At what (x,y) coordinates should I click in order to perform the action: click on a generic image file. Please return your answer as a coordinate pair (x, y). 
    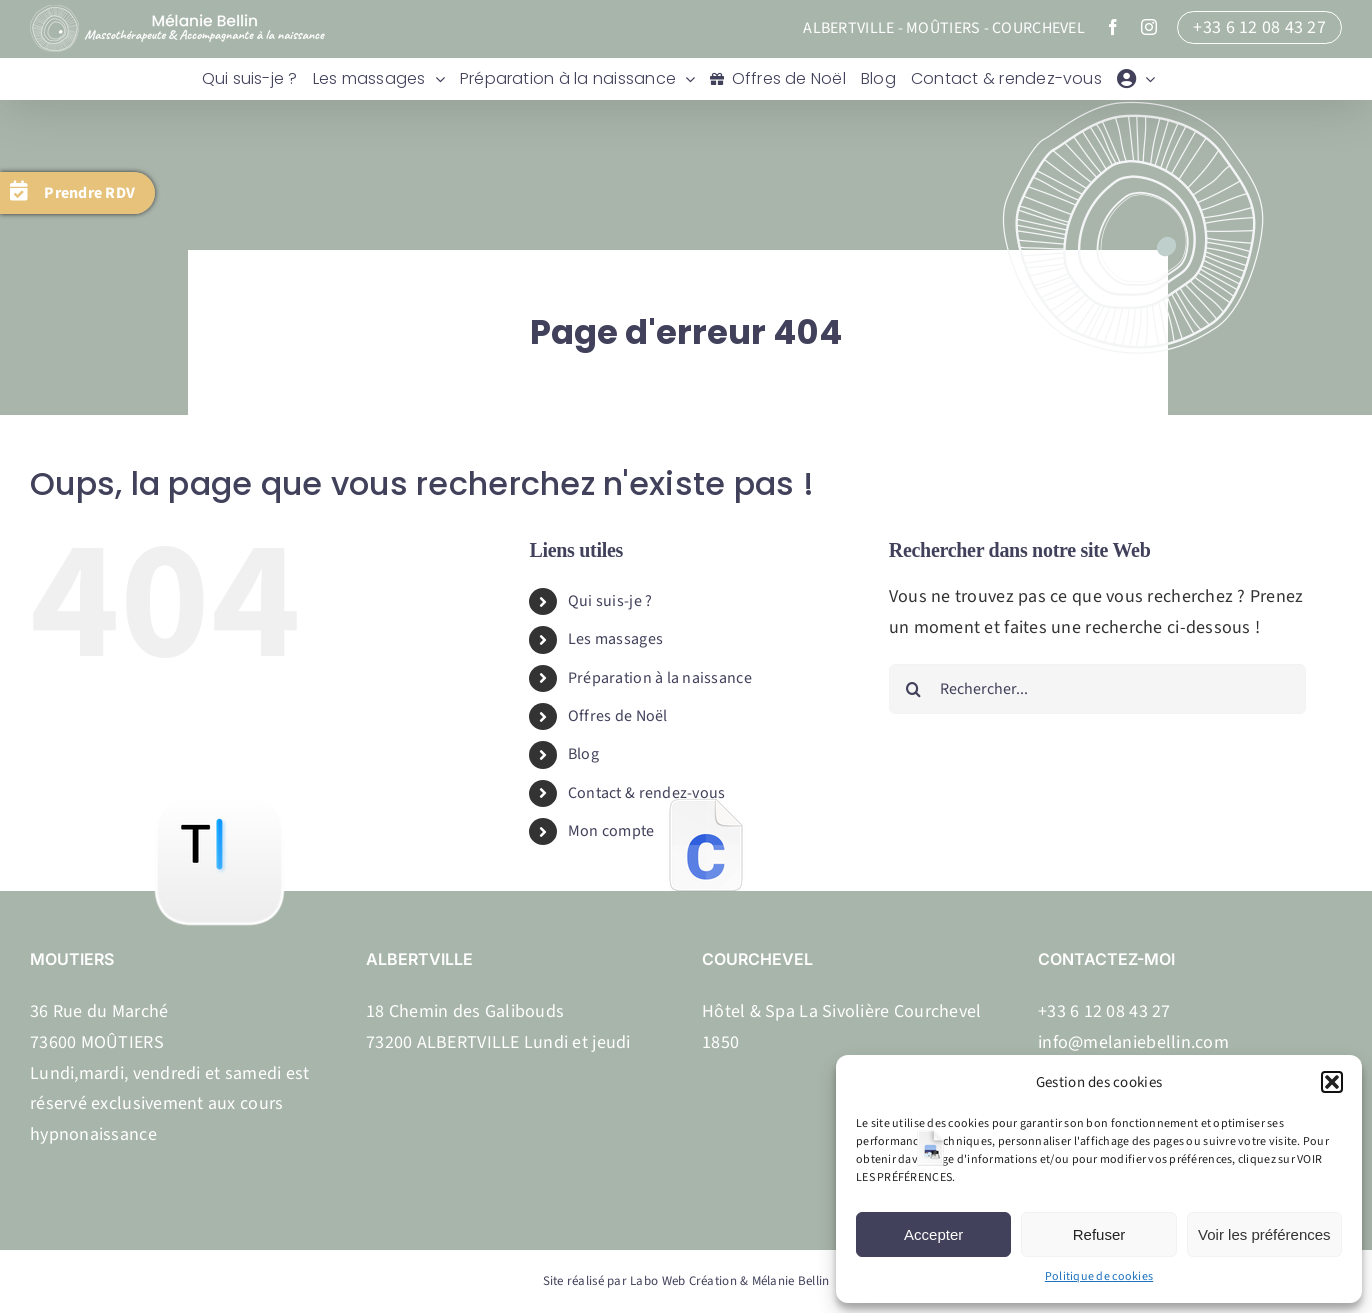
    Looking at the image, I should click on (930, 1148).